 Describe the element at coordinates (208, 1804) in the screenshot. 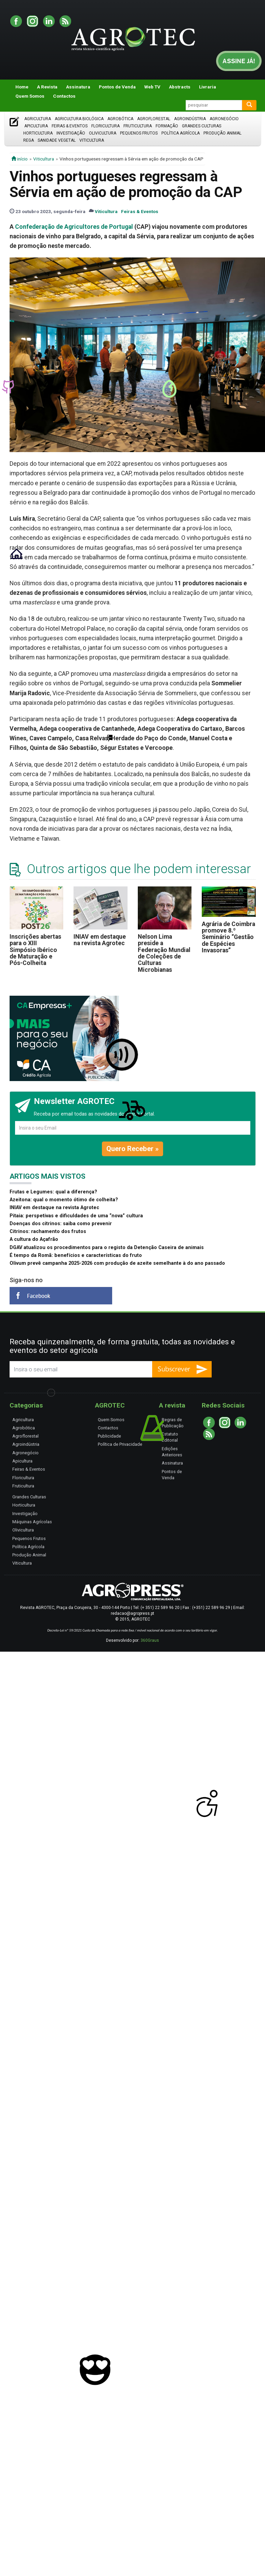

I see `indicates wheelchair accessible route or facility` at that location.